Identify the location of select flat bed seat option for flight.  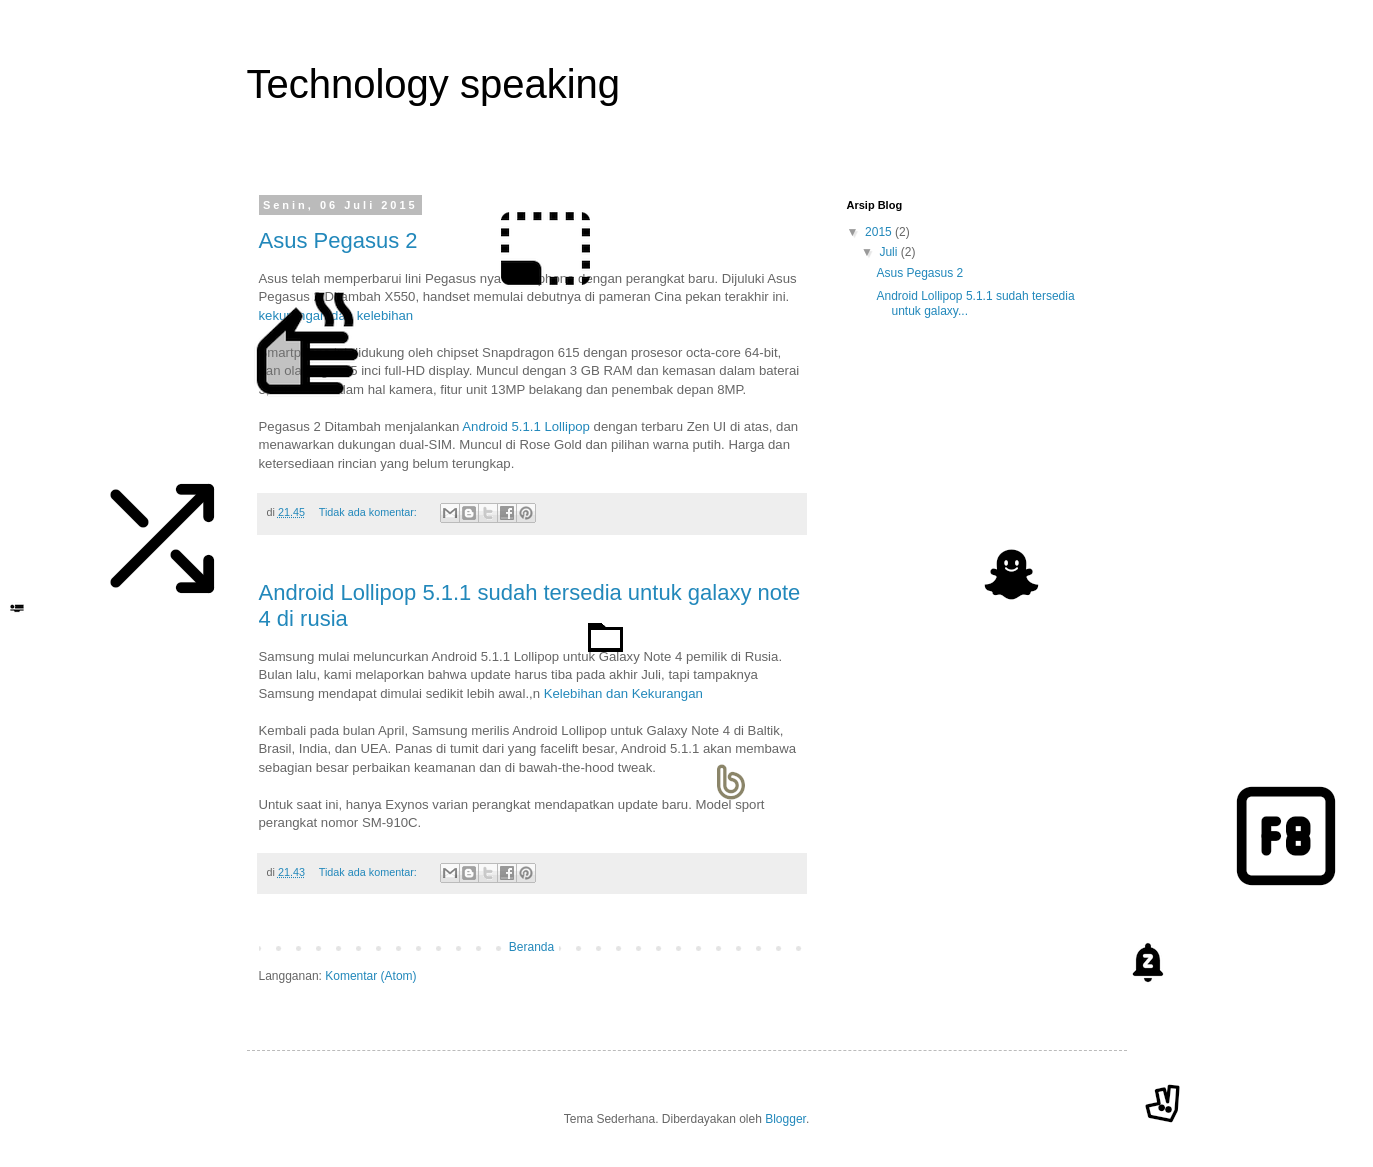
(17, 608).